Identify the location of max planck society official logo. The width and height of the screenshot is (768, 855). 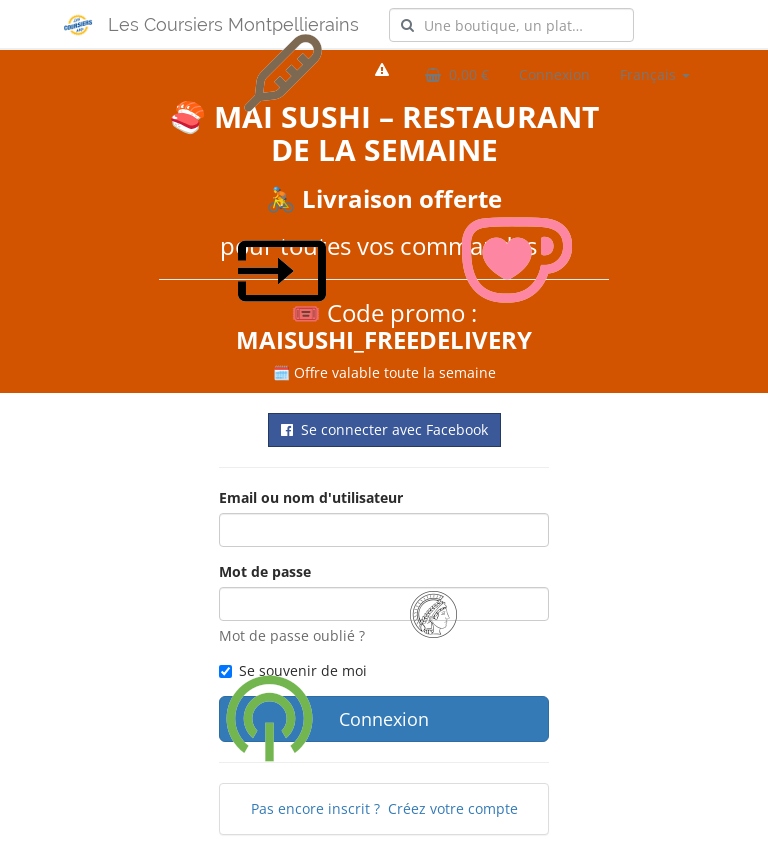
(433, 614).